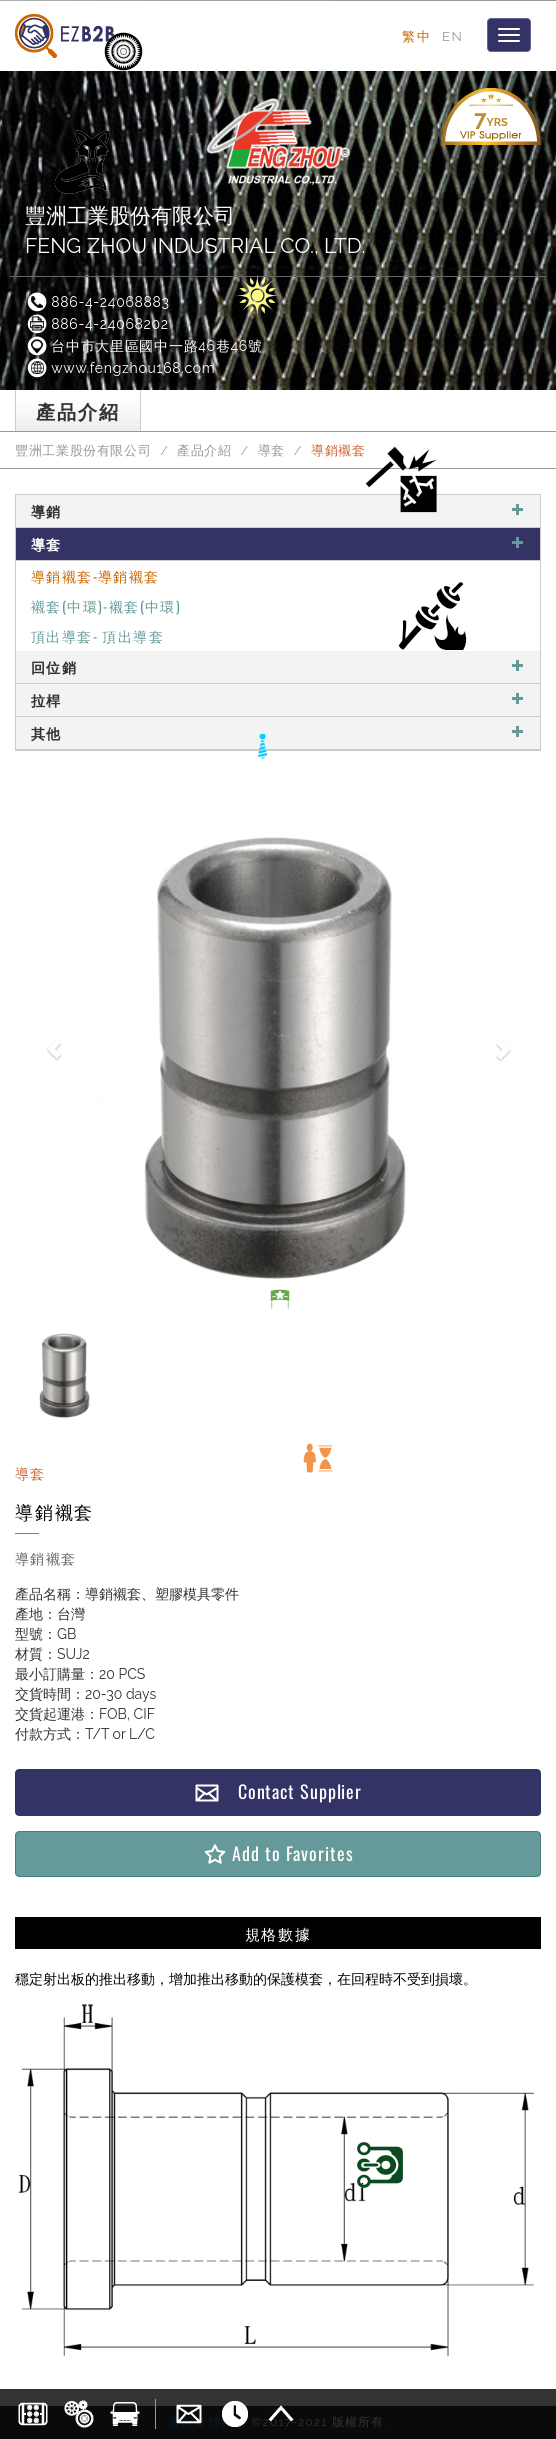 The image size is (556, 2439). What do you see at coordinates (380, 2165) in the screenshot?
I see `access connection or node settings` at bounding box center [380, 2165].